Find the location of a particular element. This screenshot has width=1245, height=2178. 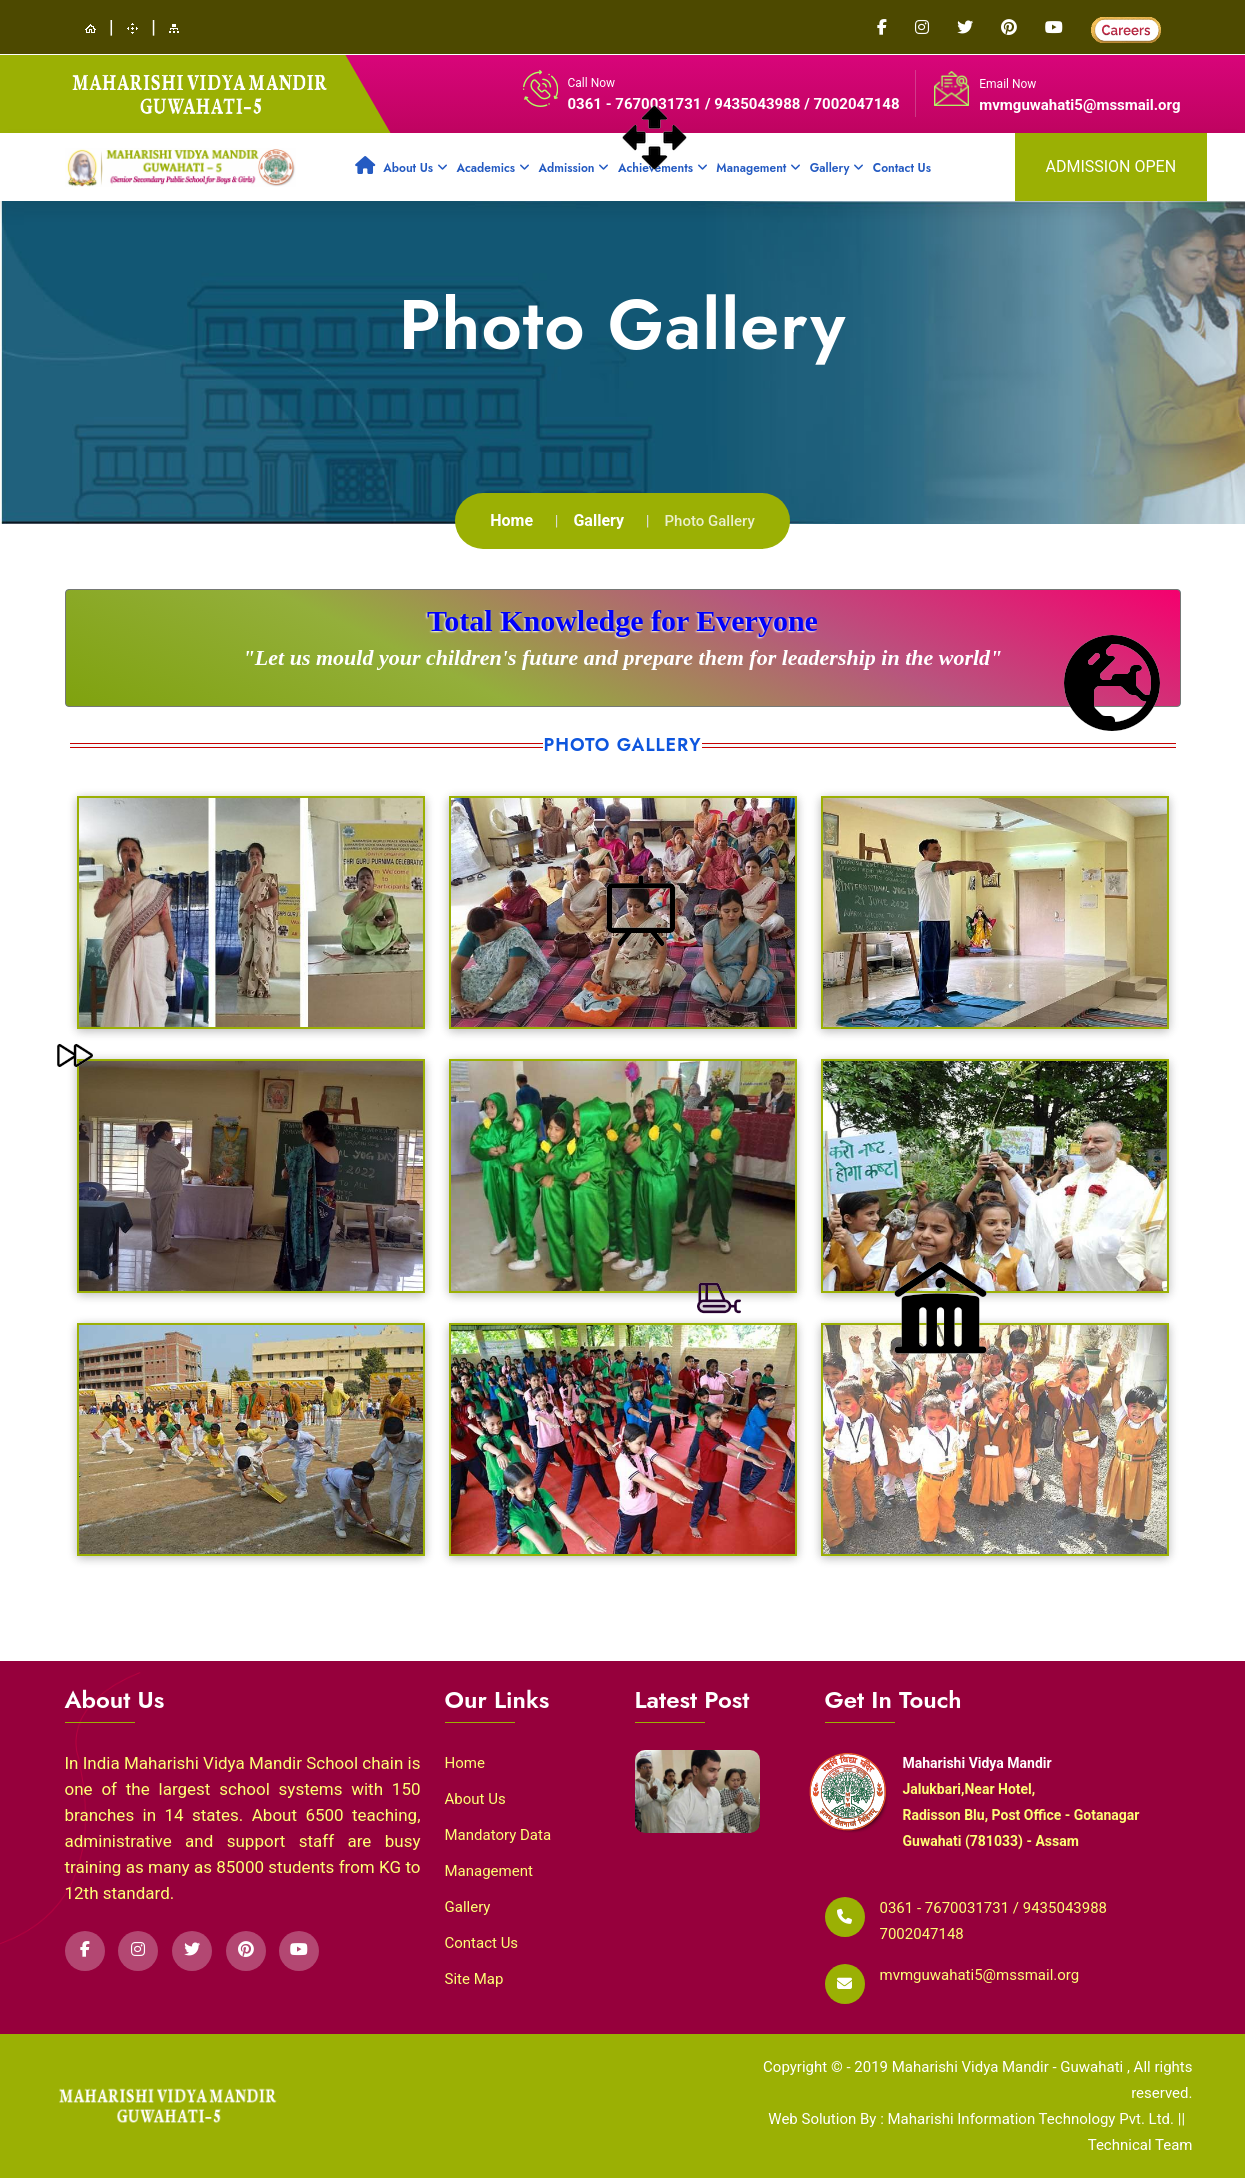

start a presentation or slideshow is located at coordinates (641, 912).